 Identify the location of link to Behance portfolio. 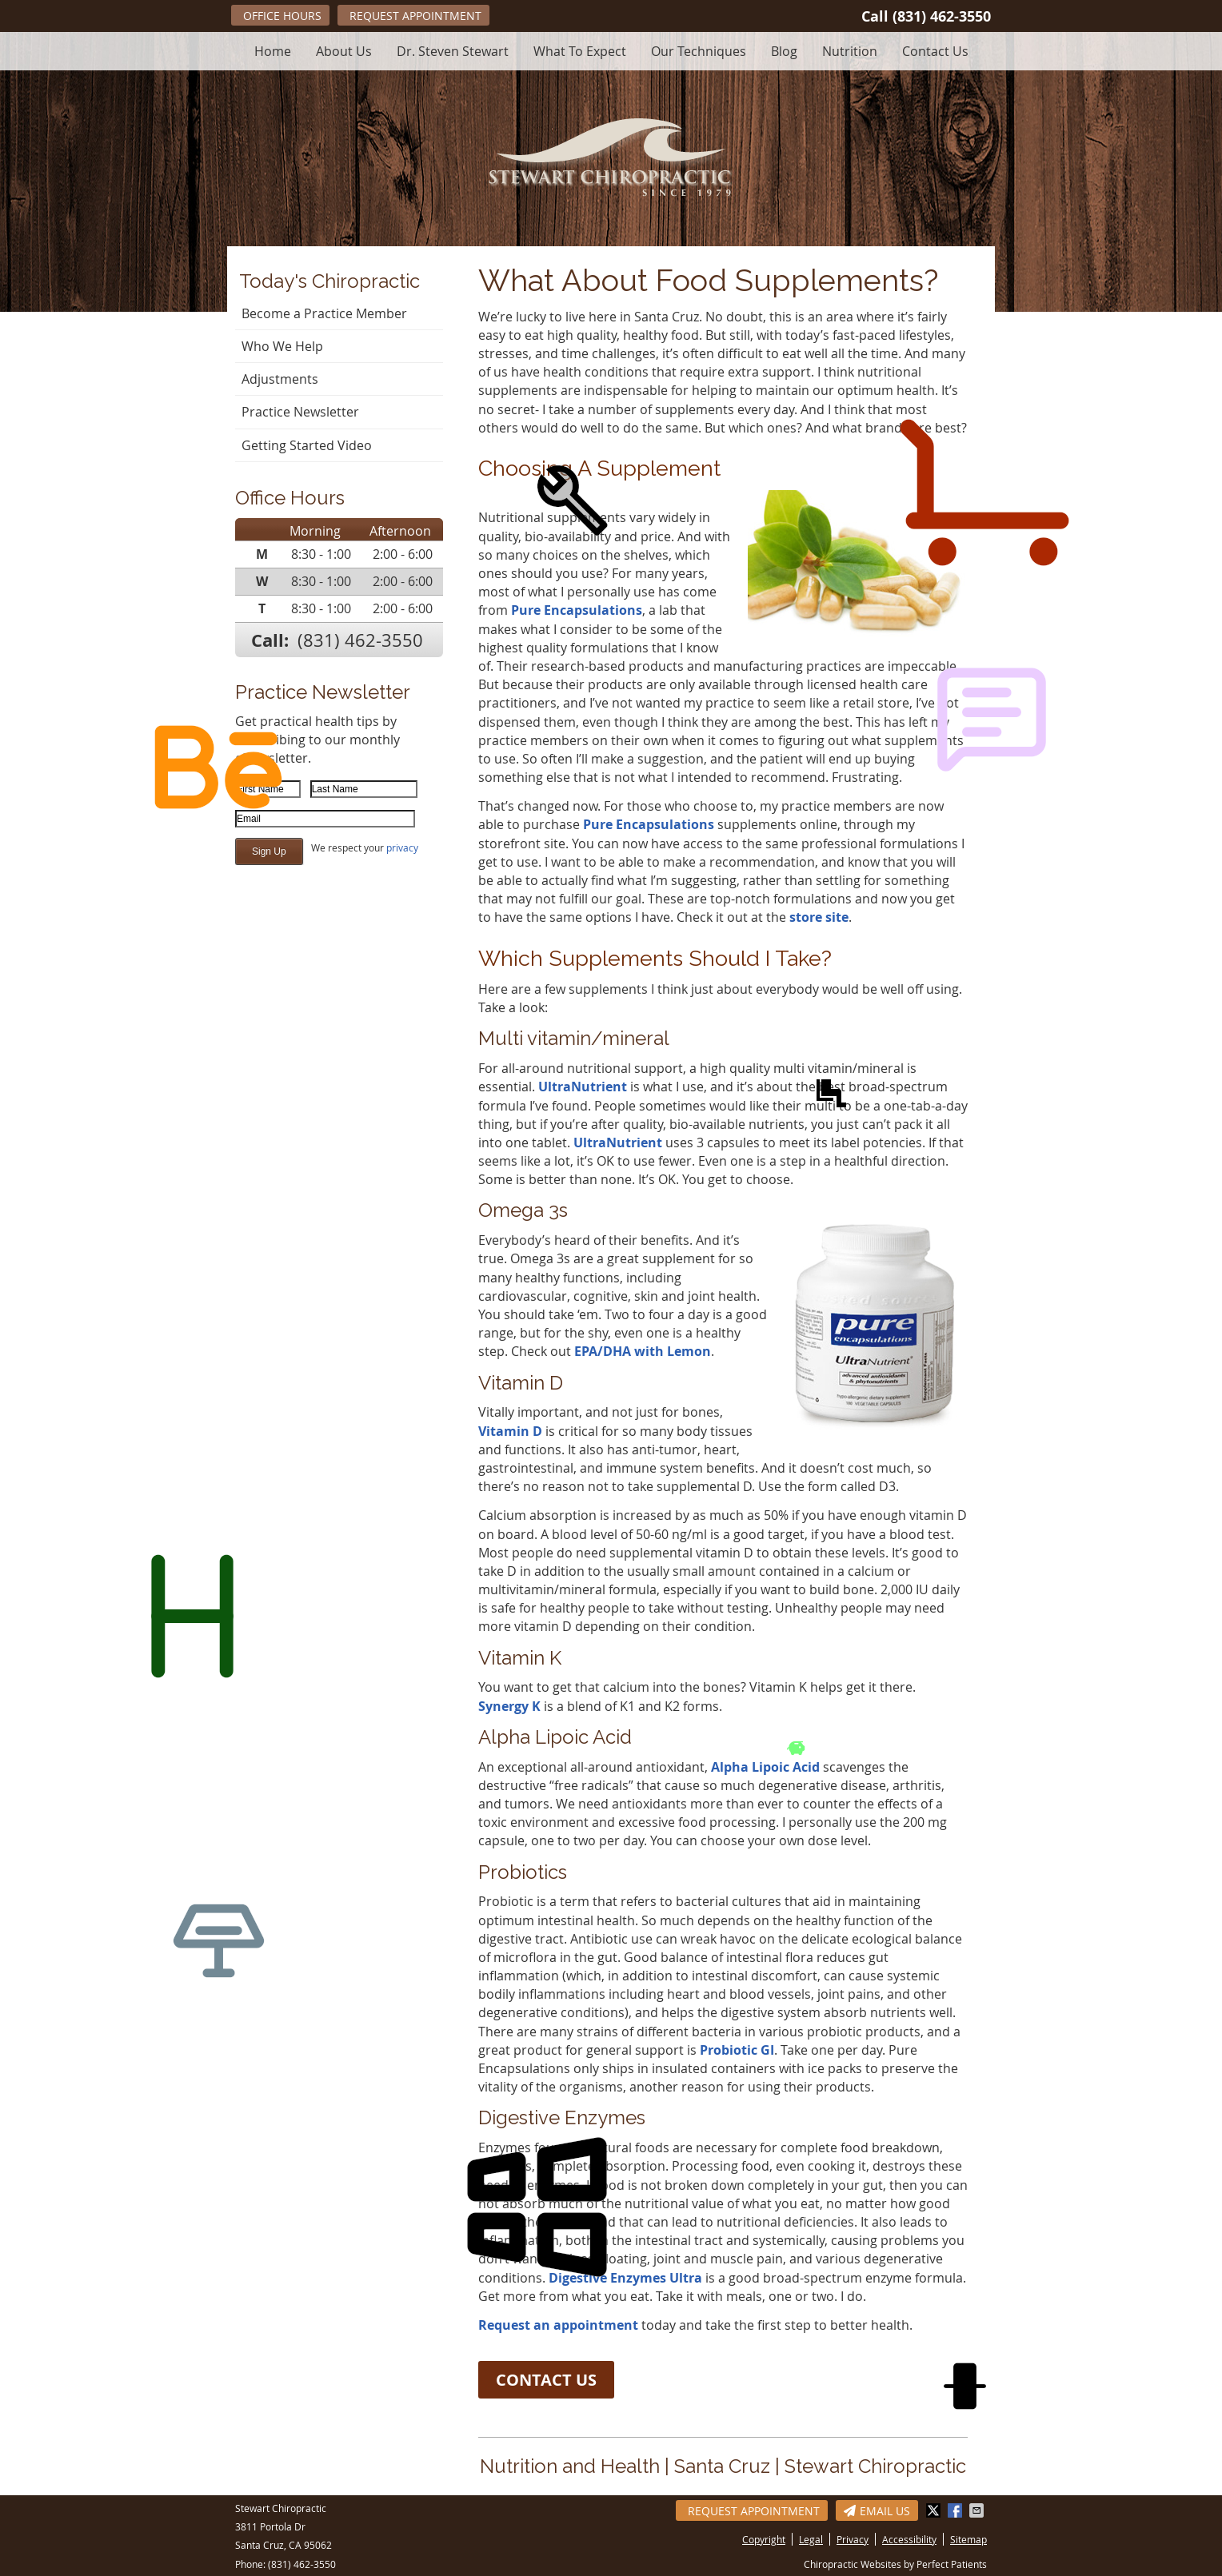
(214, 767).